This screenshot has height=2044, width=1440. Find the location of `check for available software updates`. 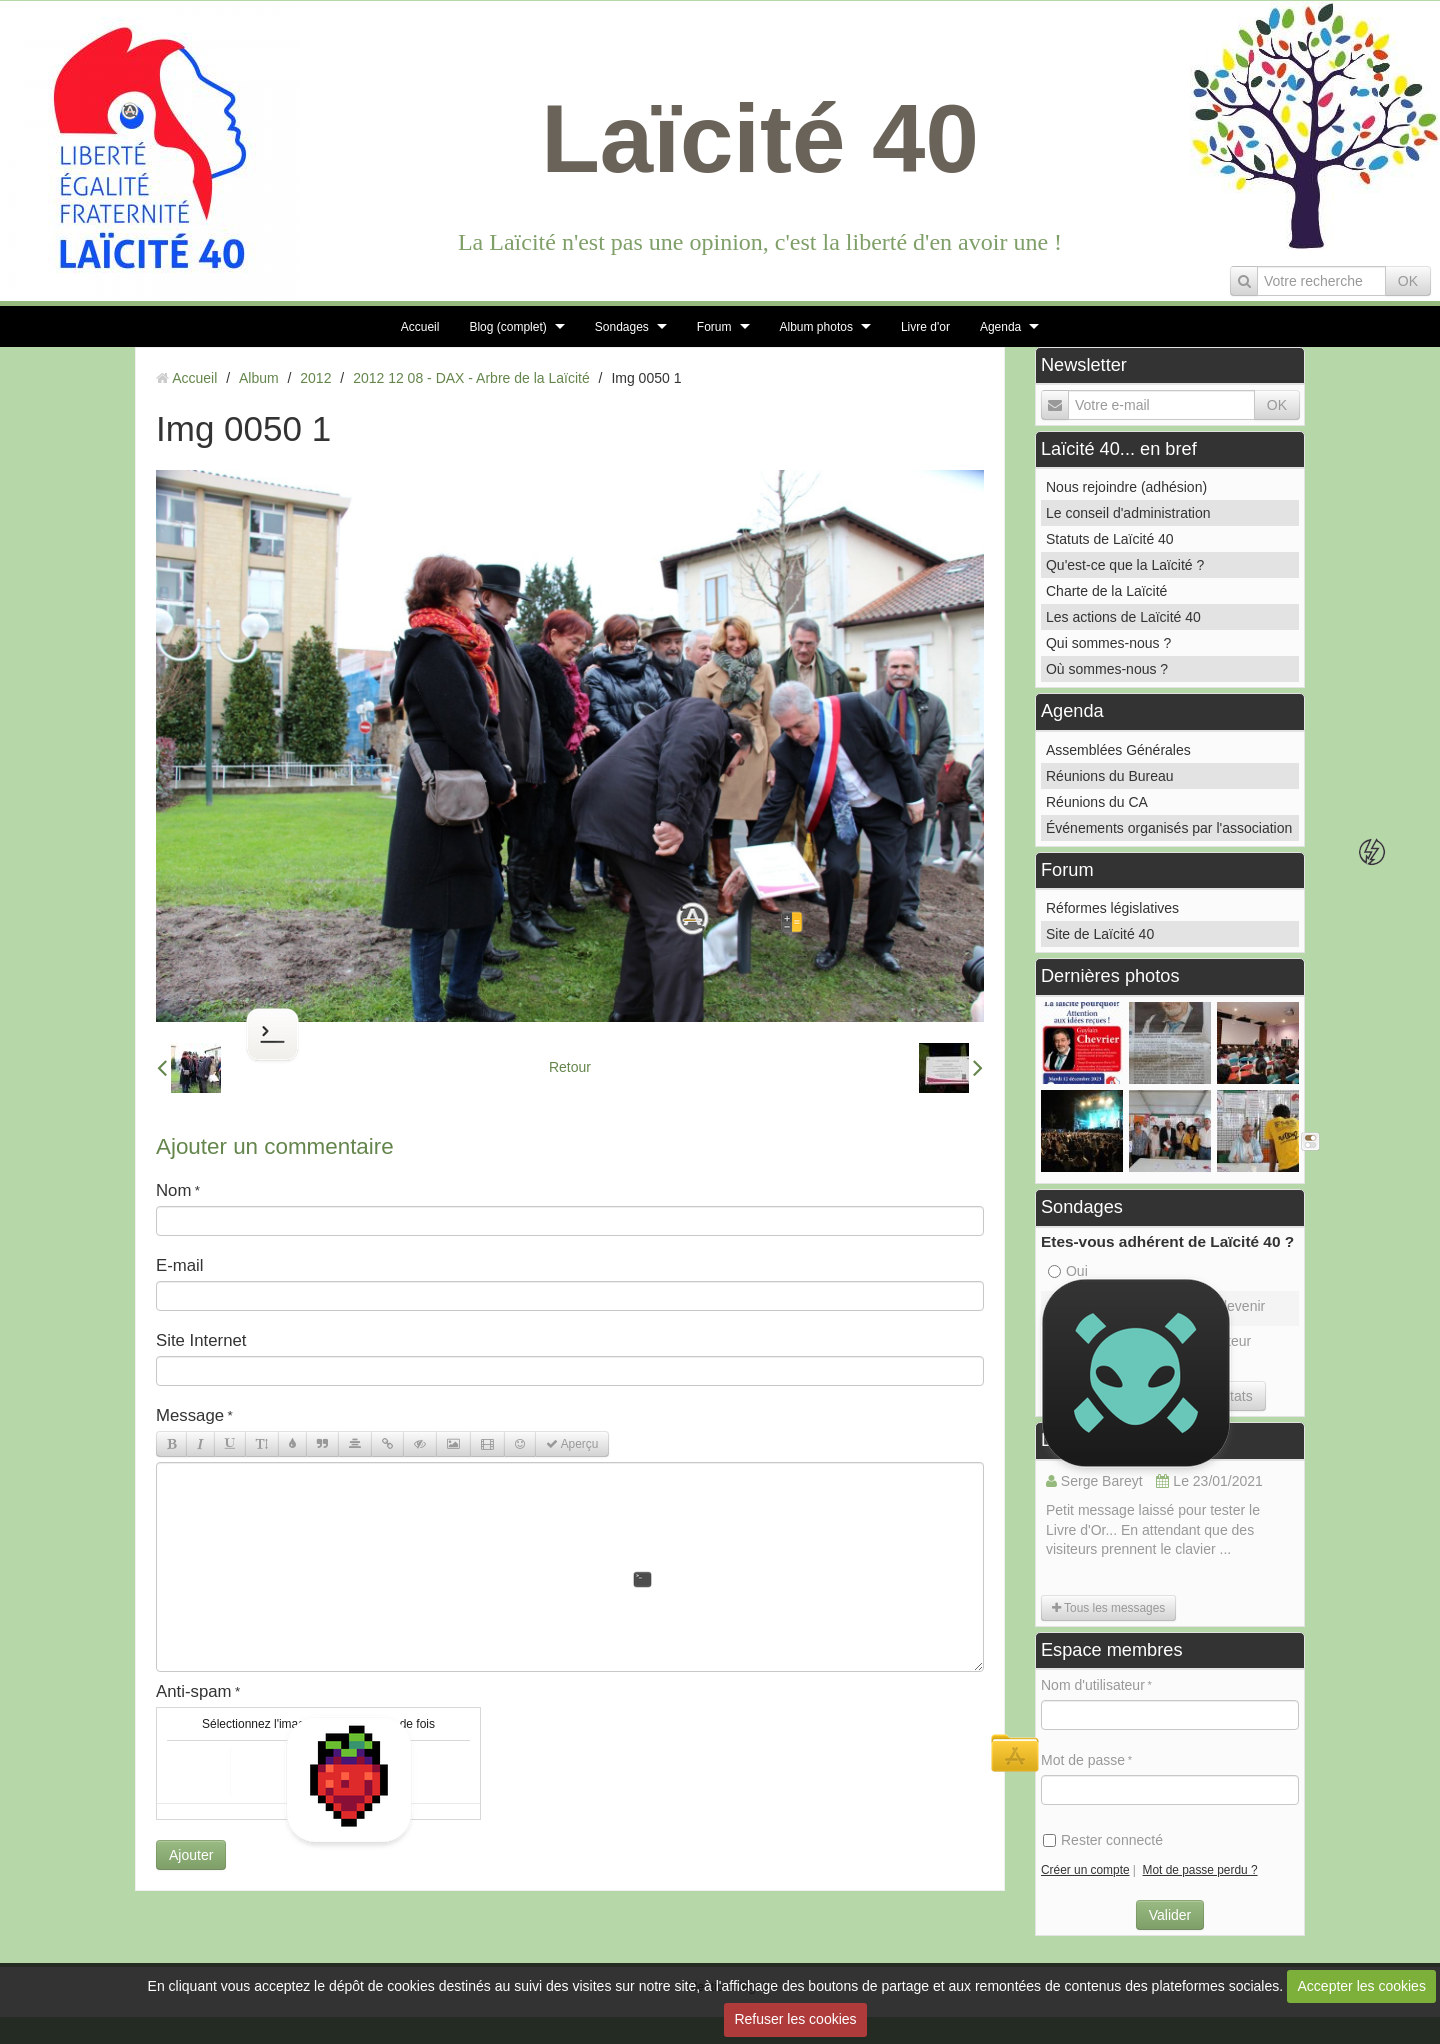

check for available software updates is located at coordinates (692, 918).